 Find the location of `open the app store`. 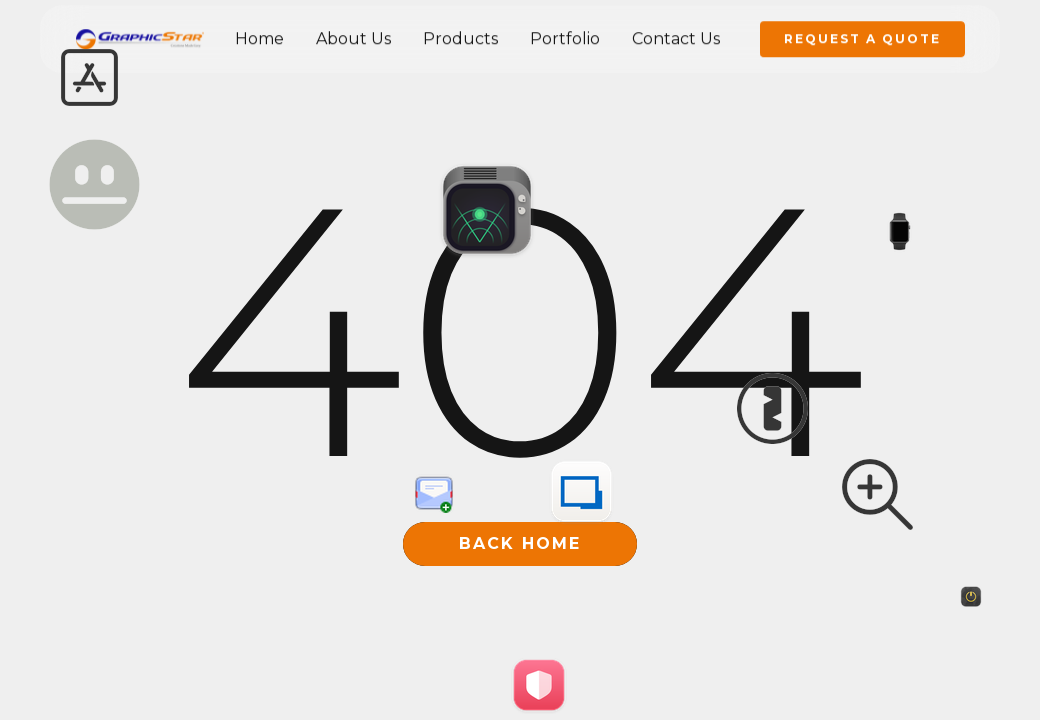

open the app store is located at coordinates (89, 77).